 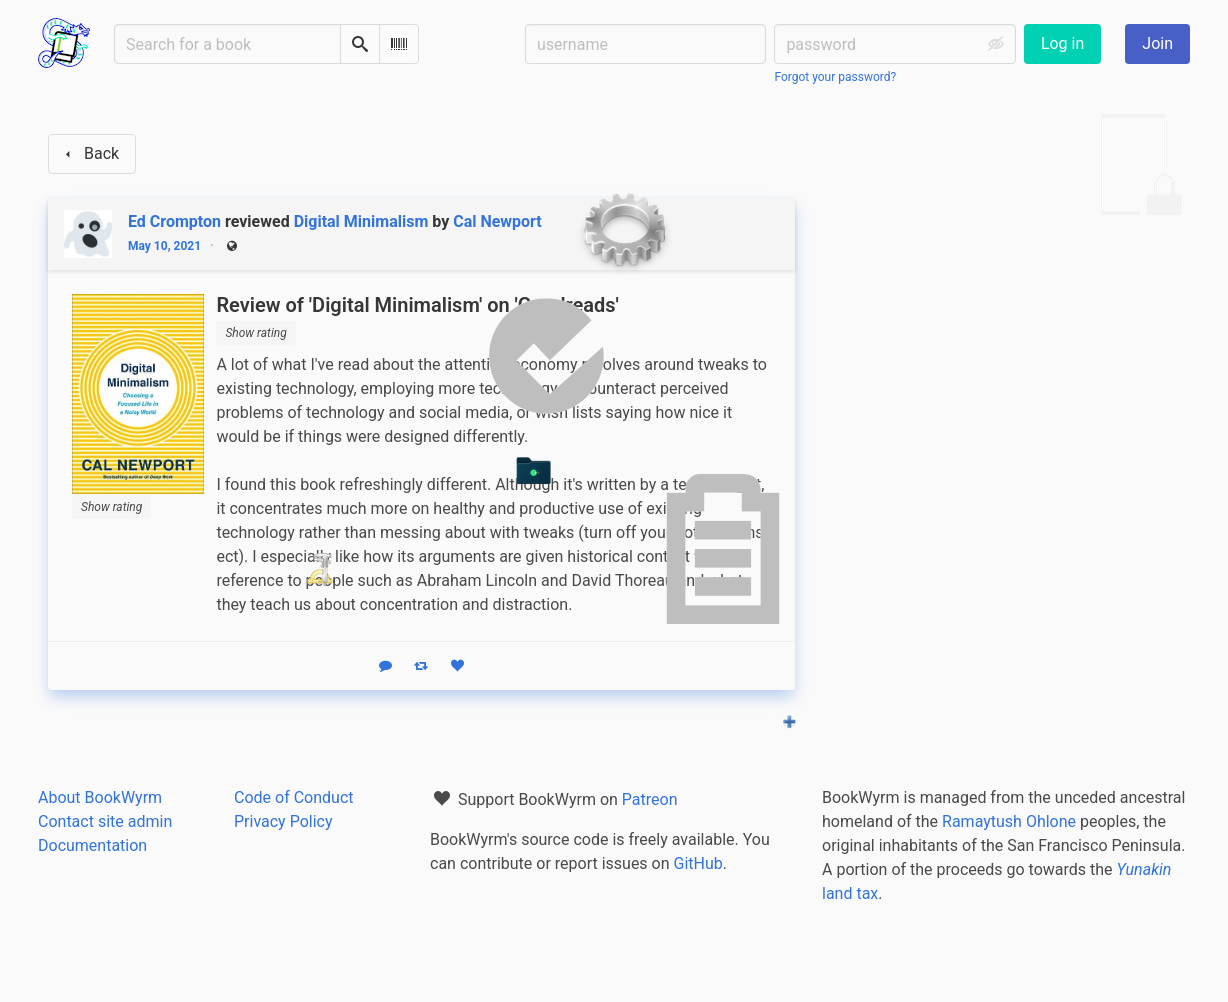 What do you see at coordinates (625, 229) in the screenshot?
I see `access system settings and preferences` at bounding box center [625, 229].